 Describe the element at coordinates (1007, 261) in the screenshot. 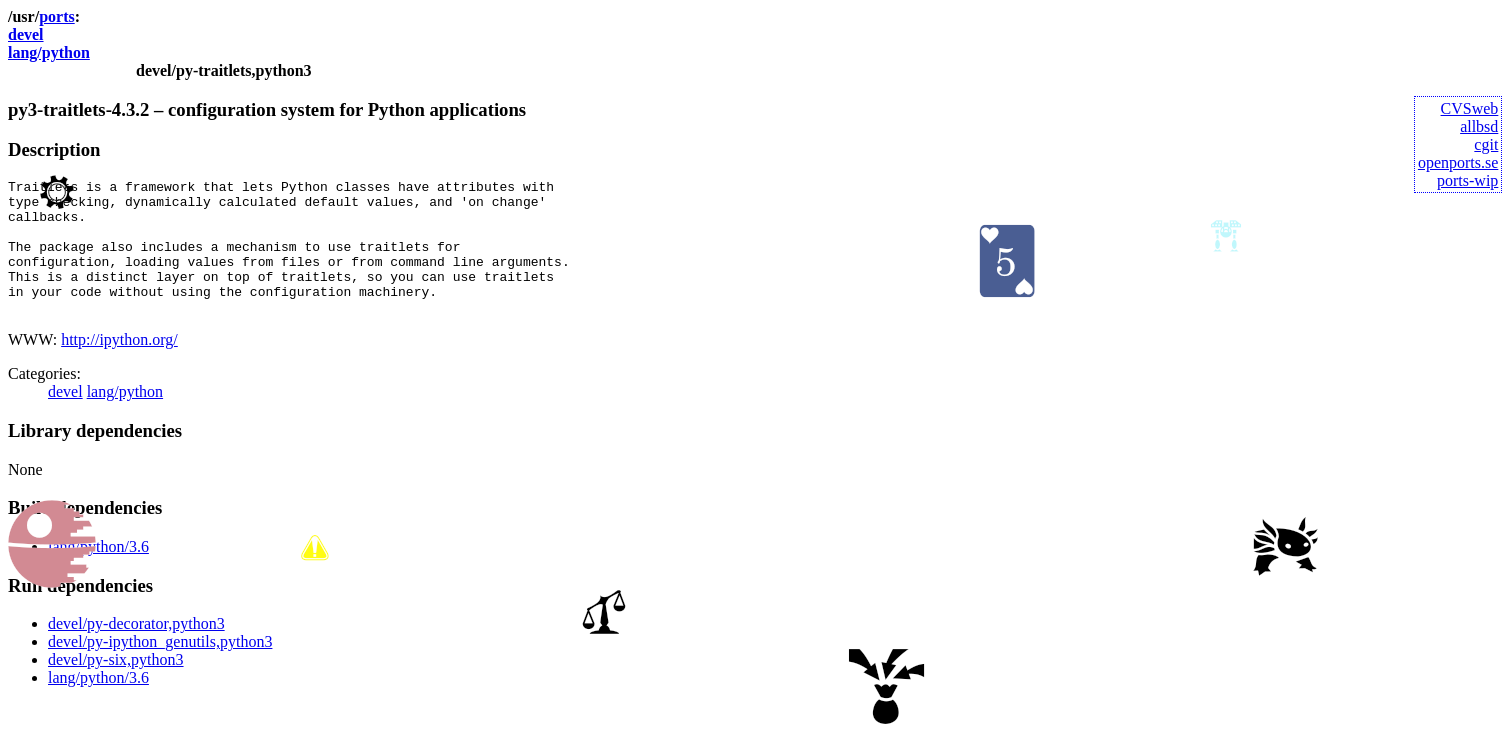

I see `five of hearts playing card` at that location.